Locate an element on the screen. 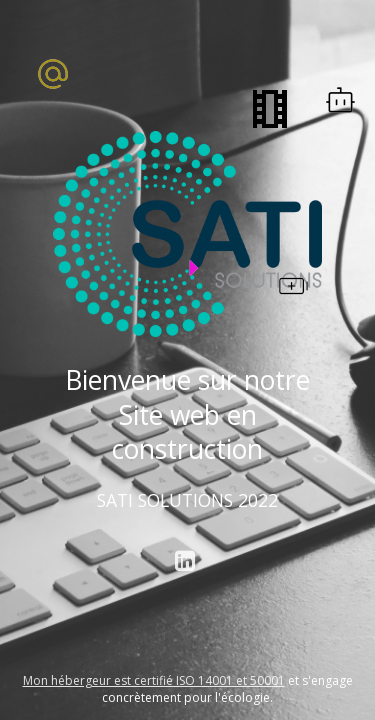 The image size is (375, 720). add or extend battery life is located at coordinates (293, 286).